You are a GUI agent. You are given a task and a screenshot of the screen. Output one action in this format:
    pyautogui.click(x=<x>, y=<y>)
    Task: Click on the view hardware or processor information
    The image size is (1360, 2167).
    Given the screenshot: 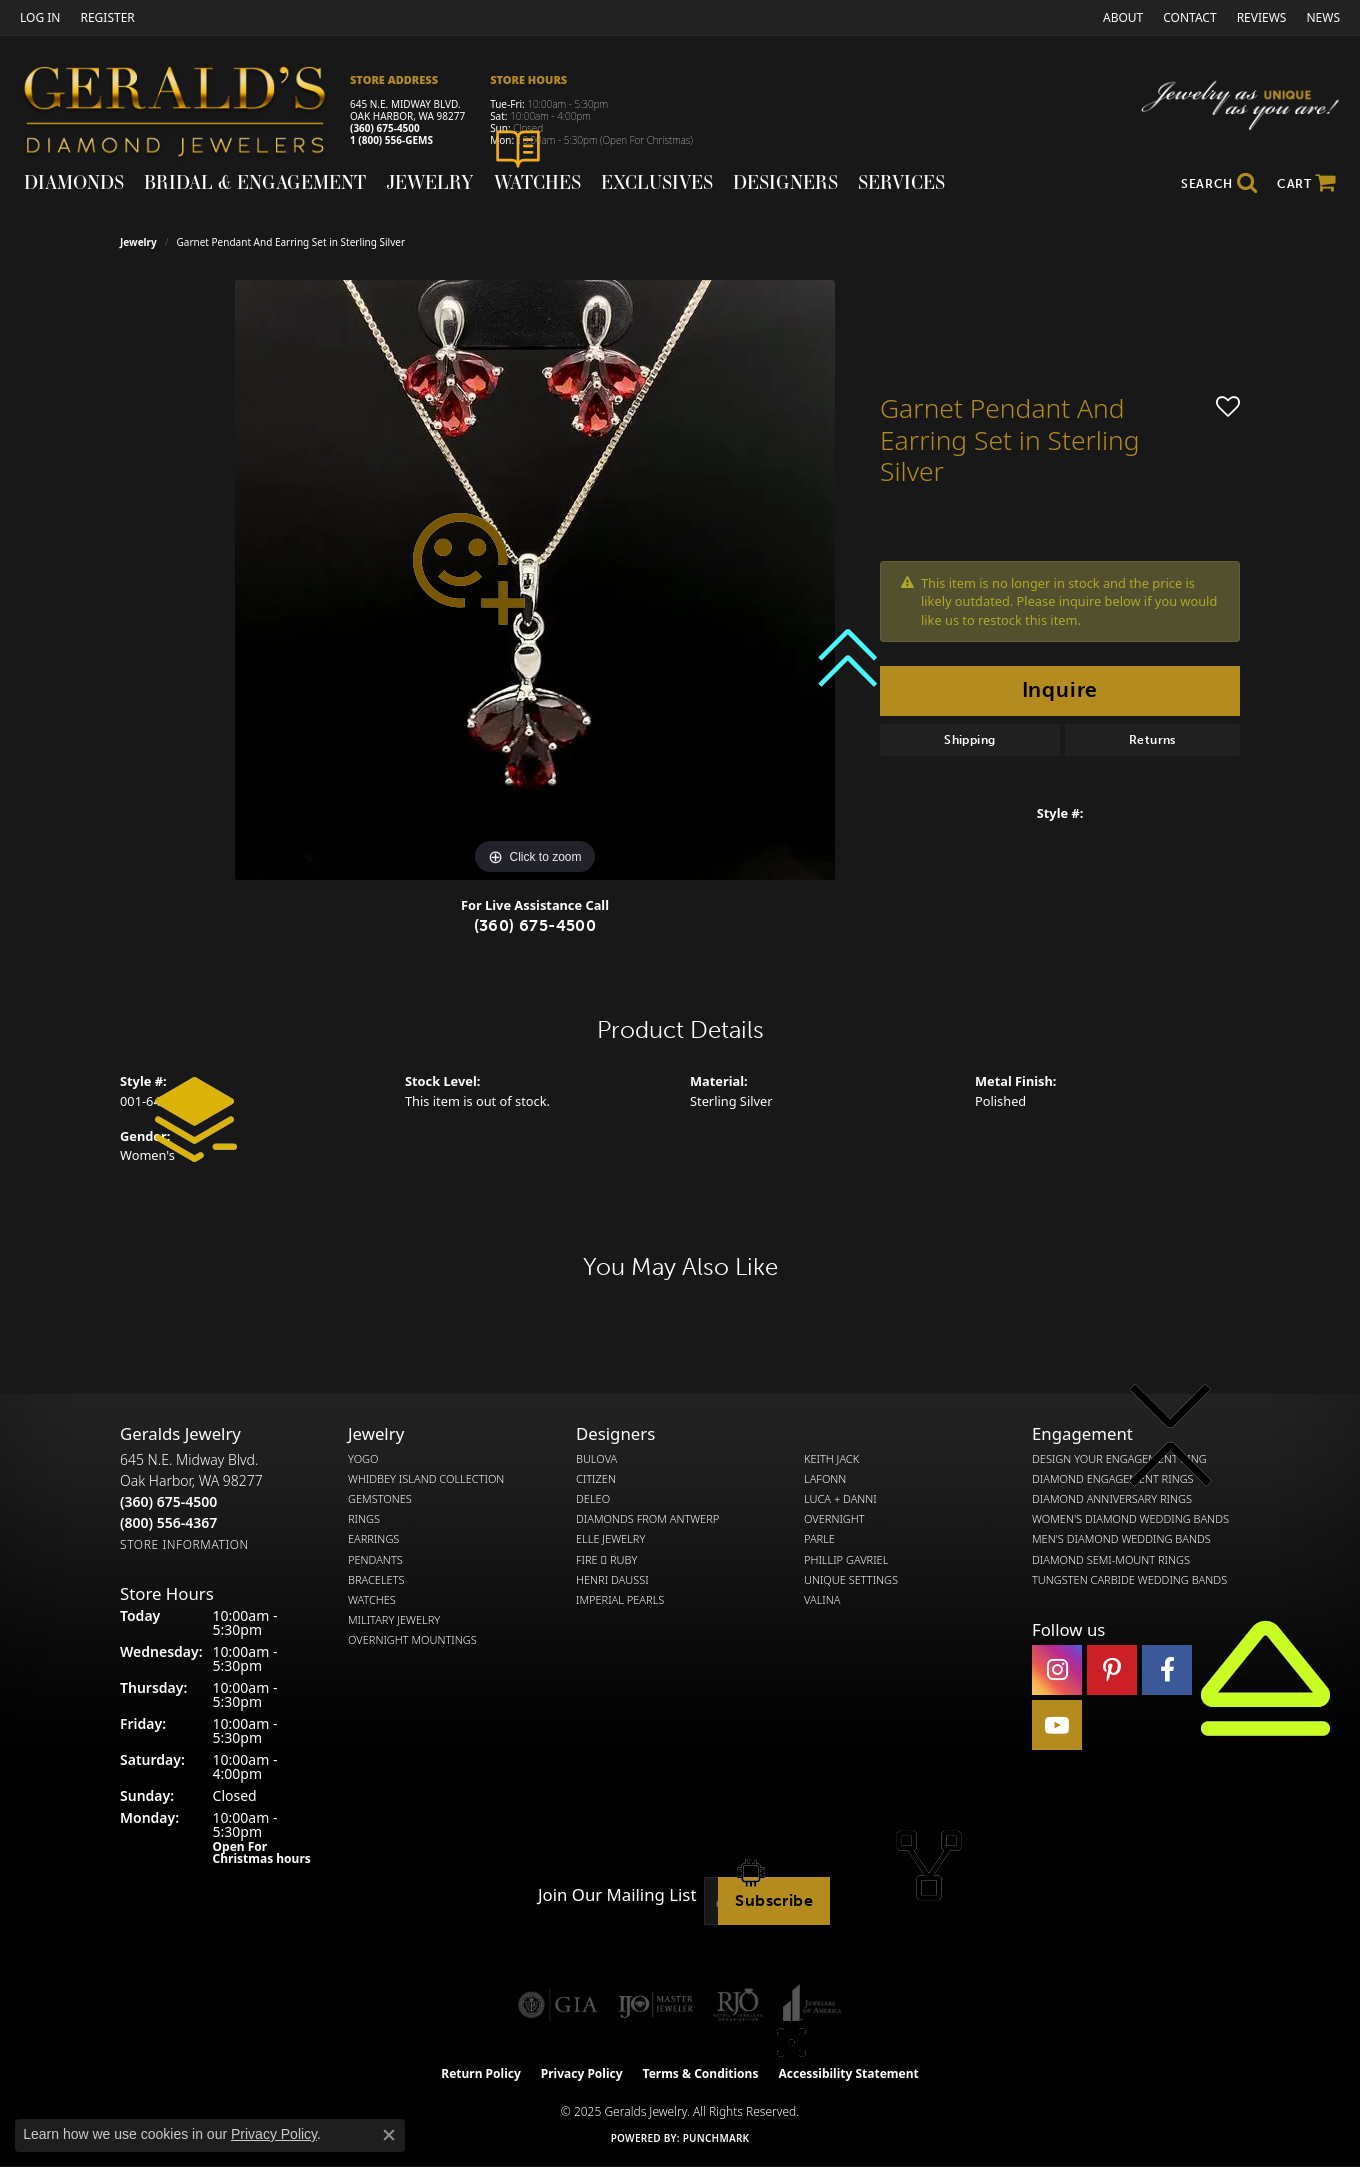 What is the action you would take?
    pyautogui.click(x=752, y=1874)
    